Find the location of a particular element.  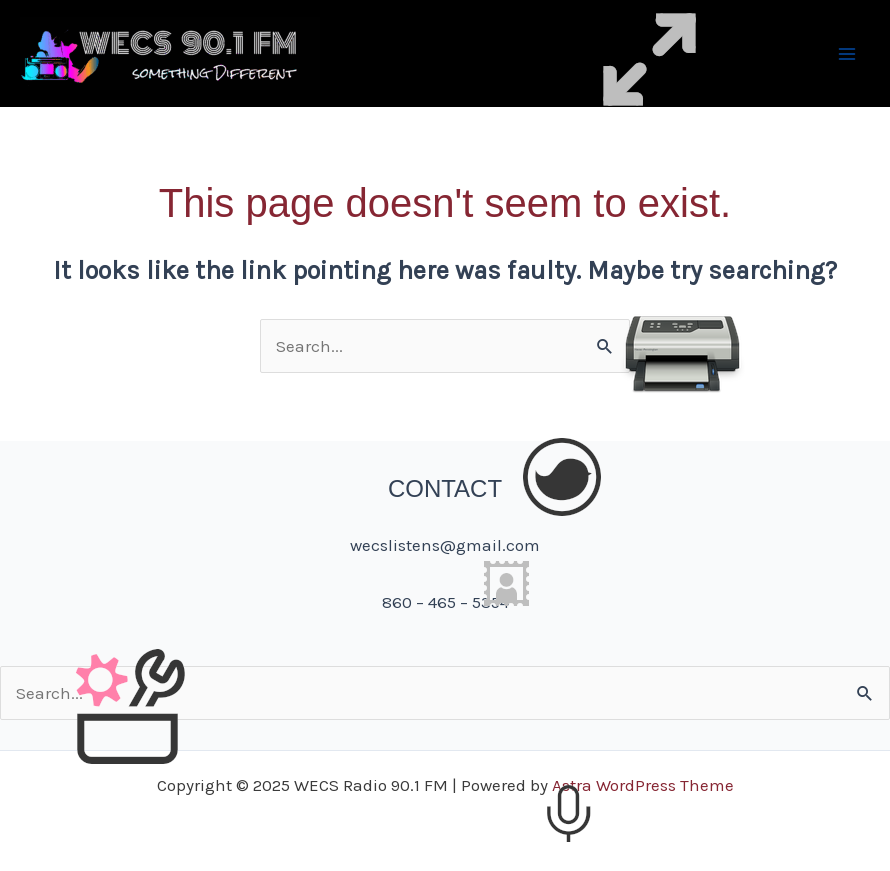

send mail or compose a new message is located at coordinates (505, 585).